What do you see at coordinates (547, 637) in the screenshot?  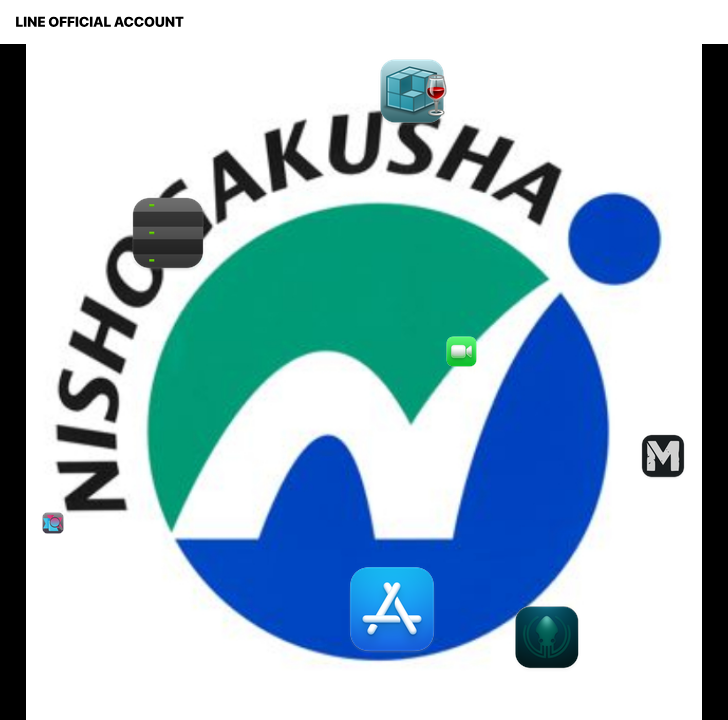 I see `open gitkraken git client` at bounding box center [547, 637].